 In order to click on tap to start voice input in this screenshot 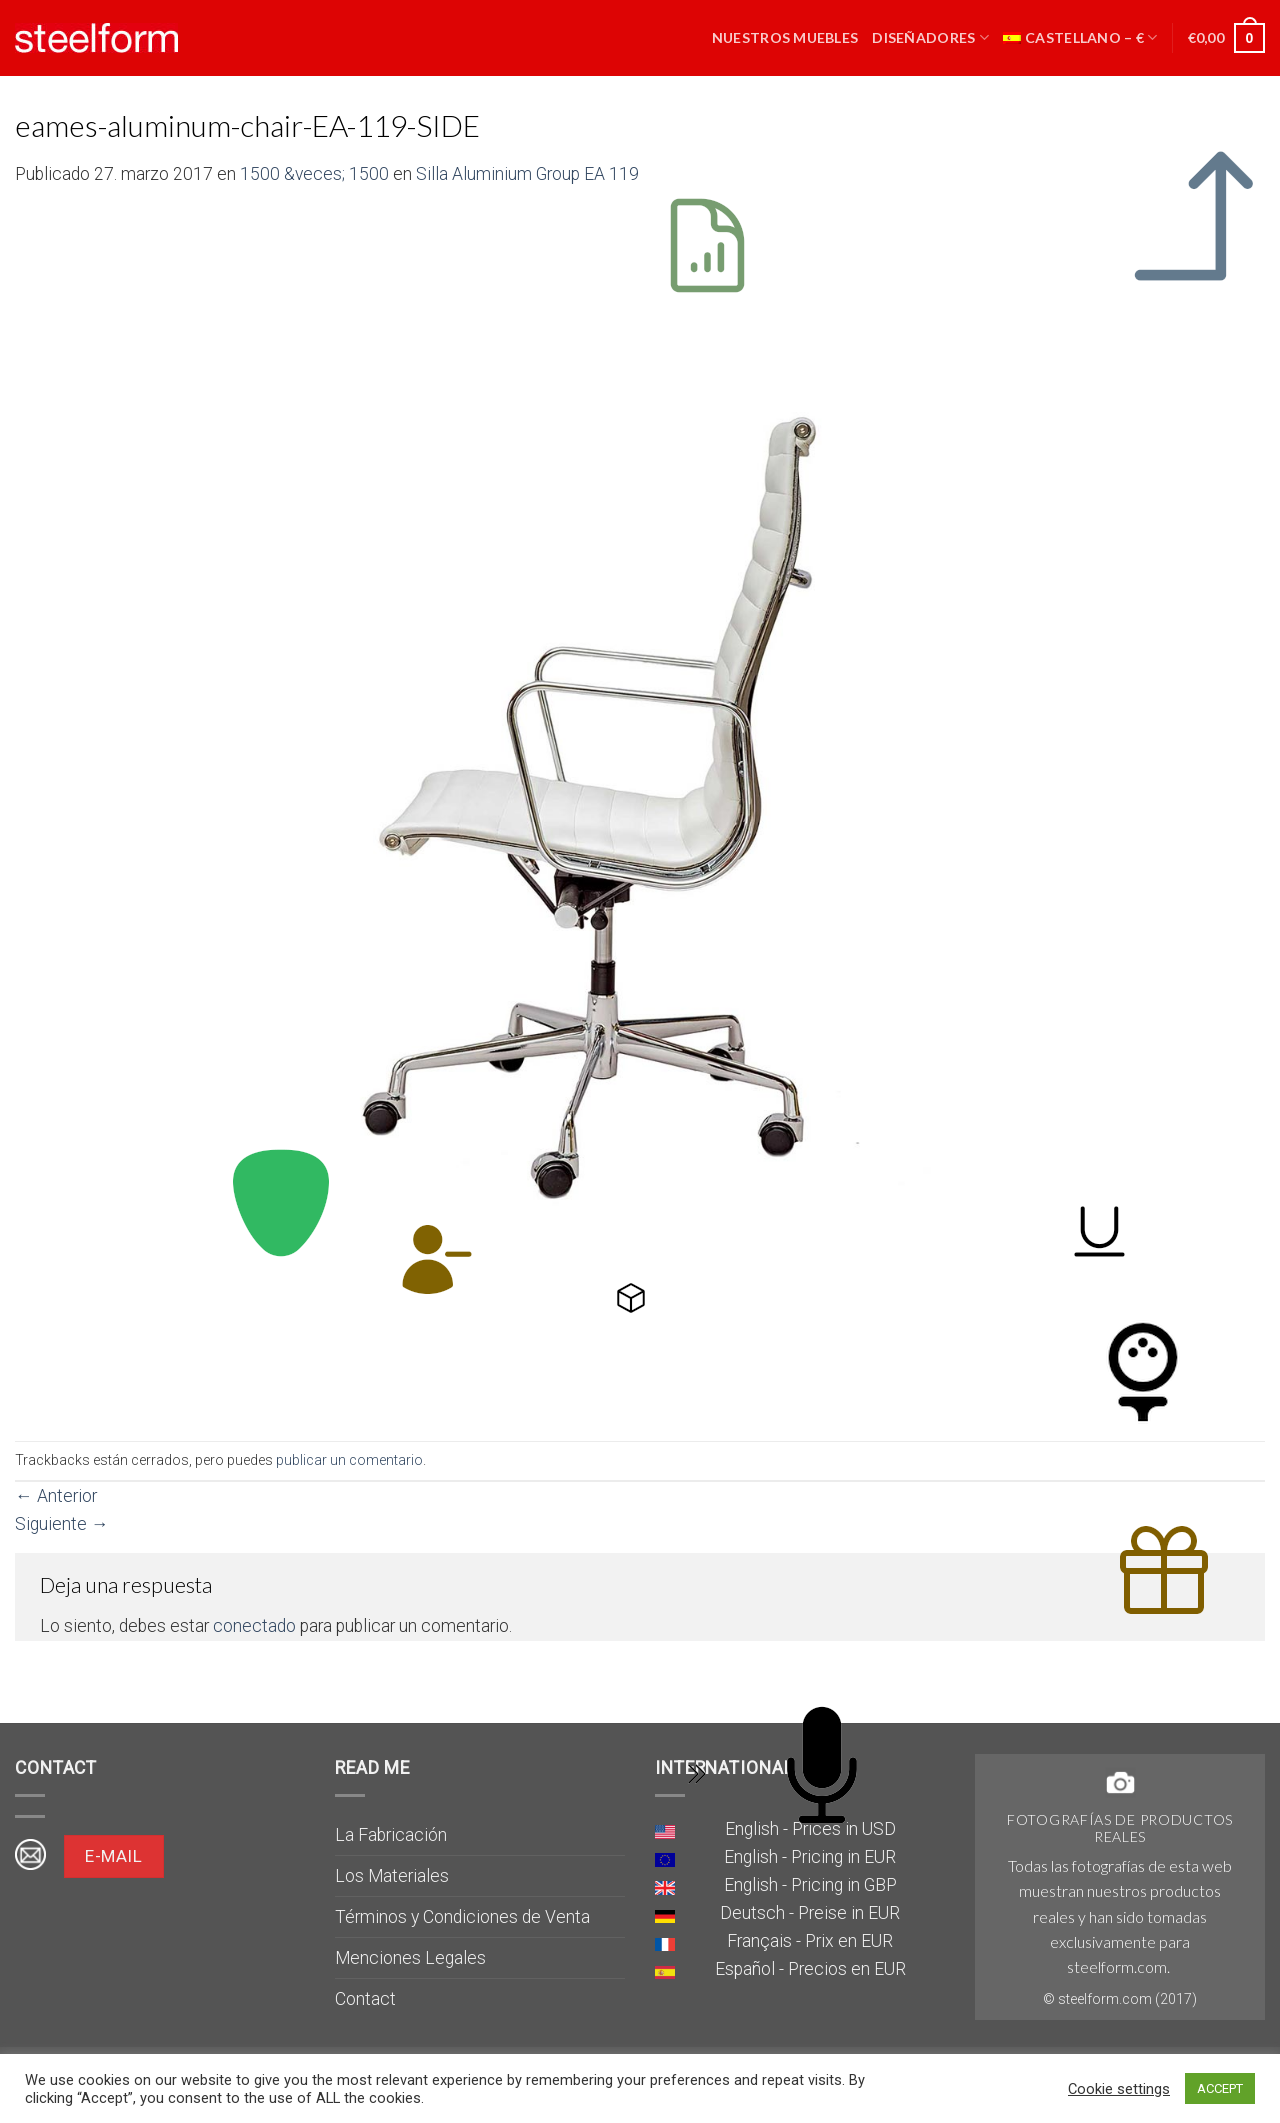, I will do `click(822, 1765)`.